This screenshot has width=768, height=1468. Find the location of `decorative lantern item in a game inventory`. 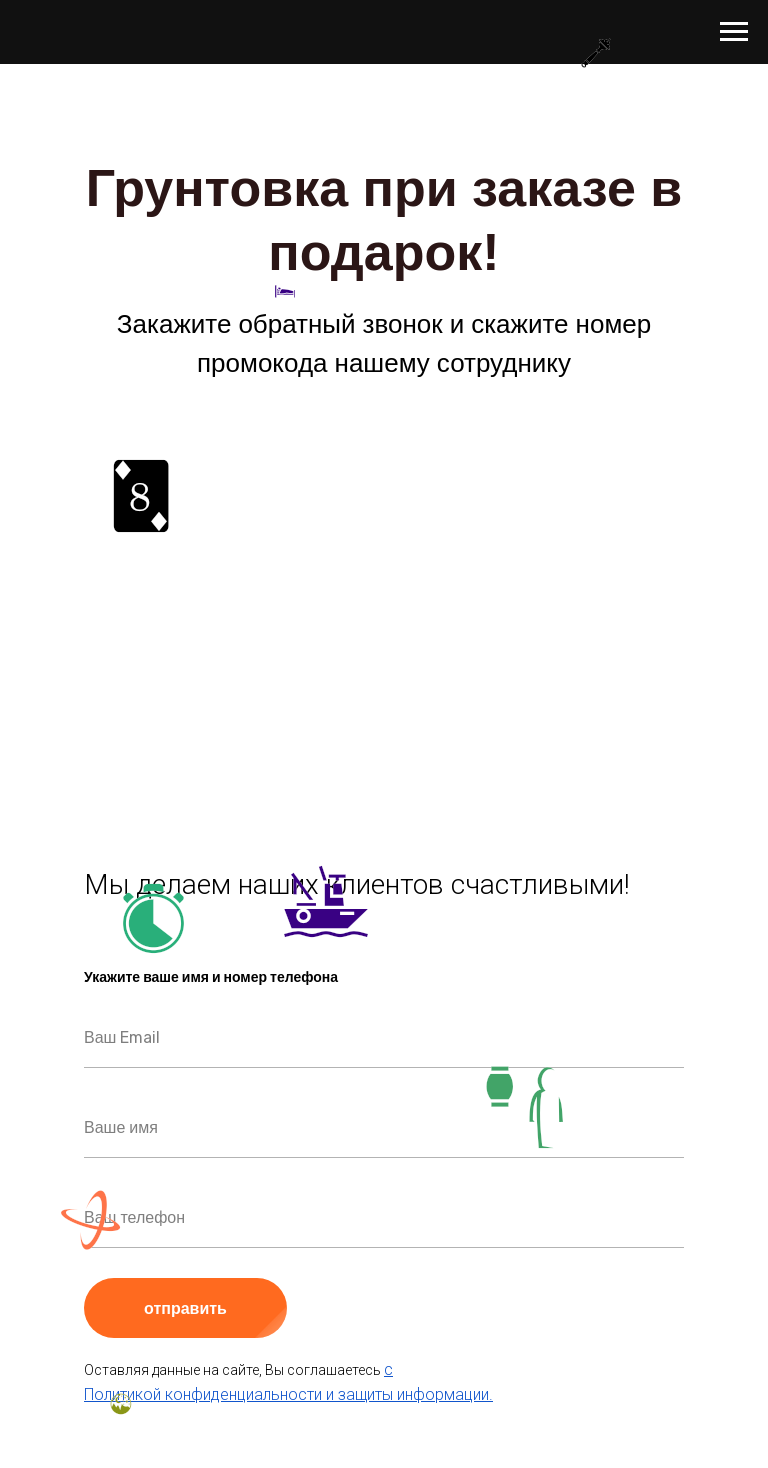

decorative lantern item in a game inventory is located at coordinates (527, 1107).